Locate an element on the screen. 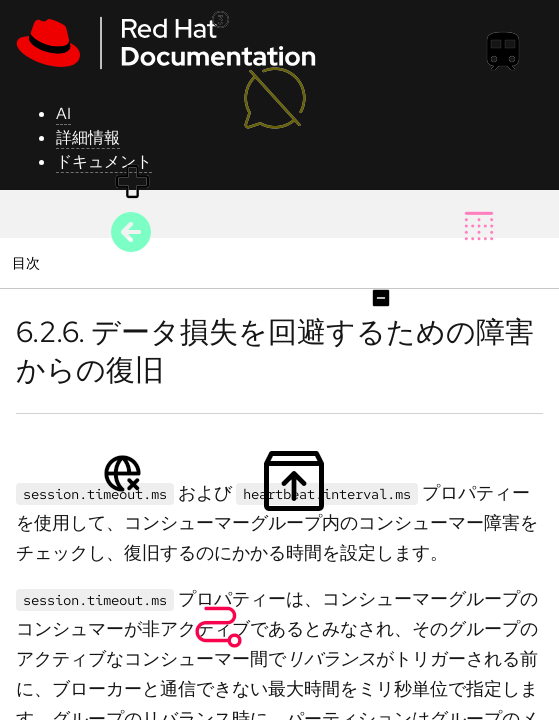  no internet connection is located at coordinates (122, 473).